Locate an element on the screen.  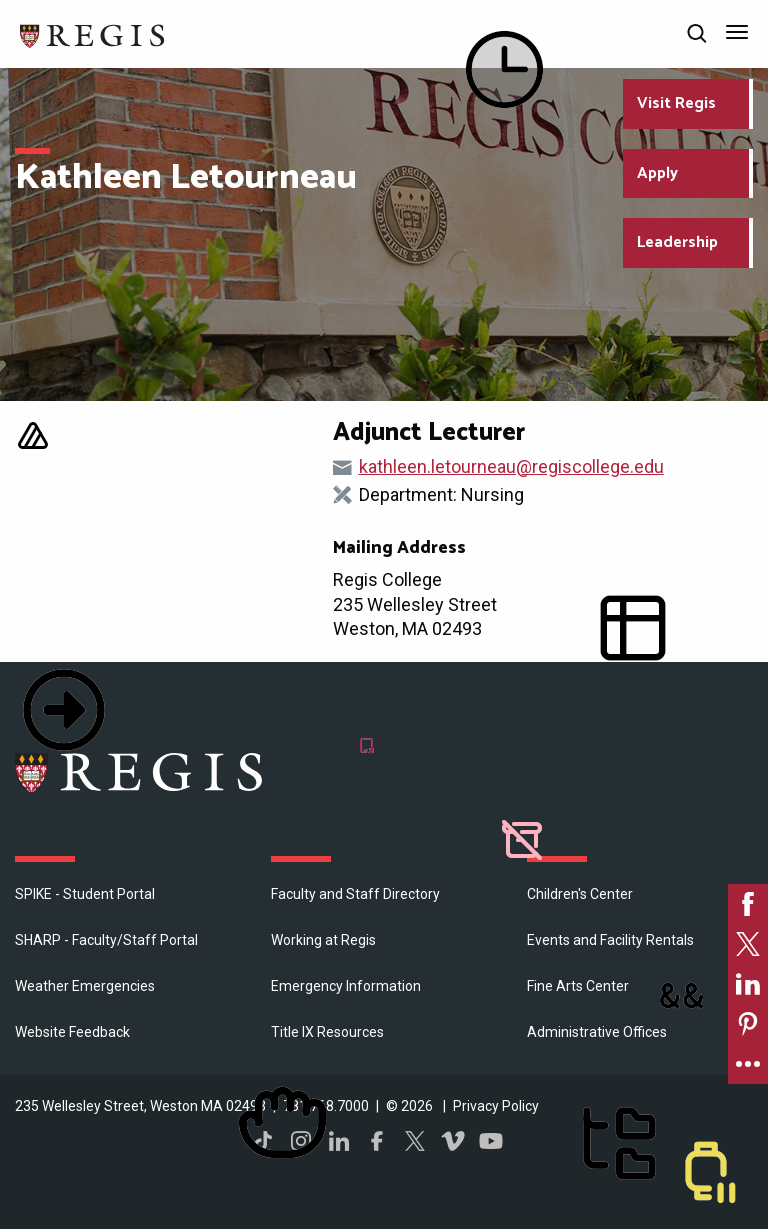
go to next item or step is located at coordinates (64, 710).